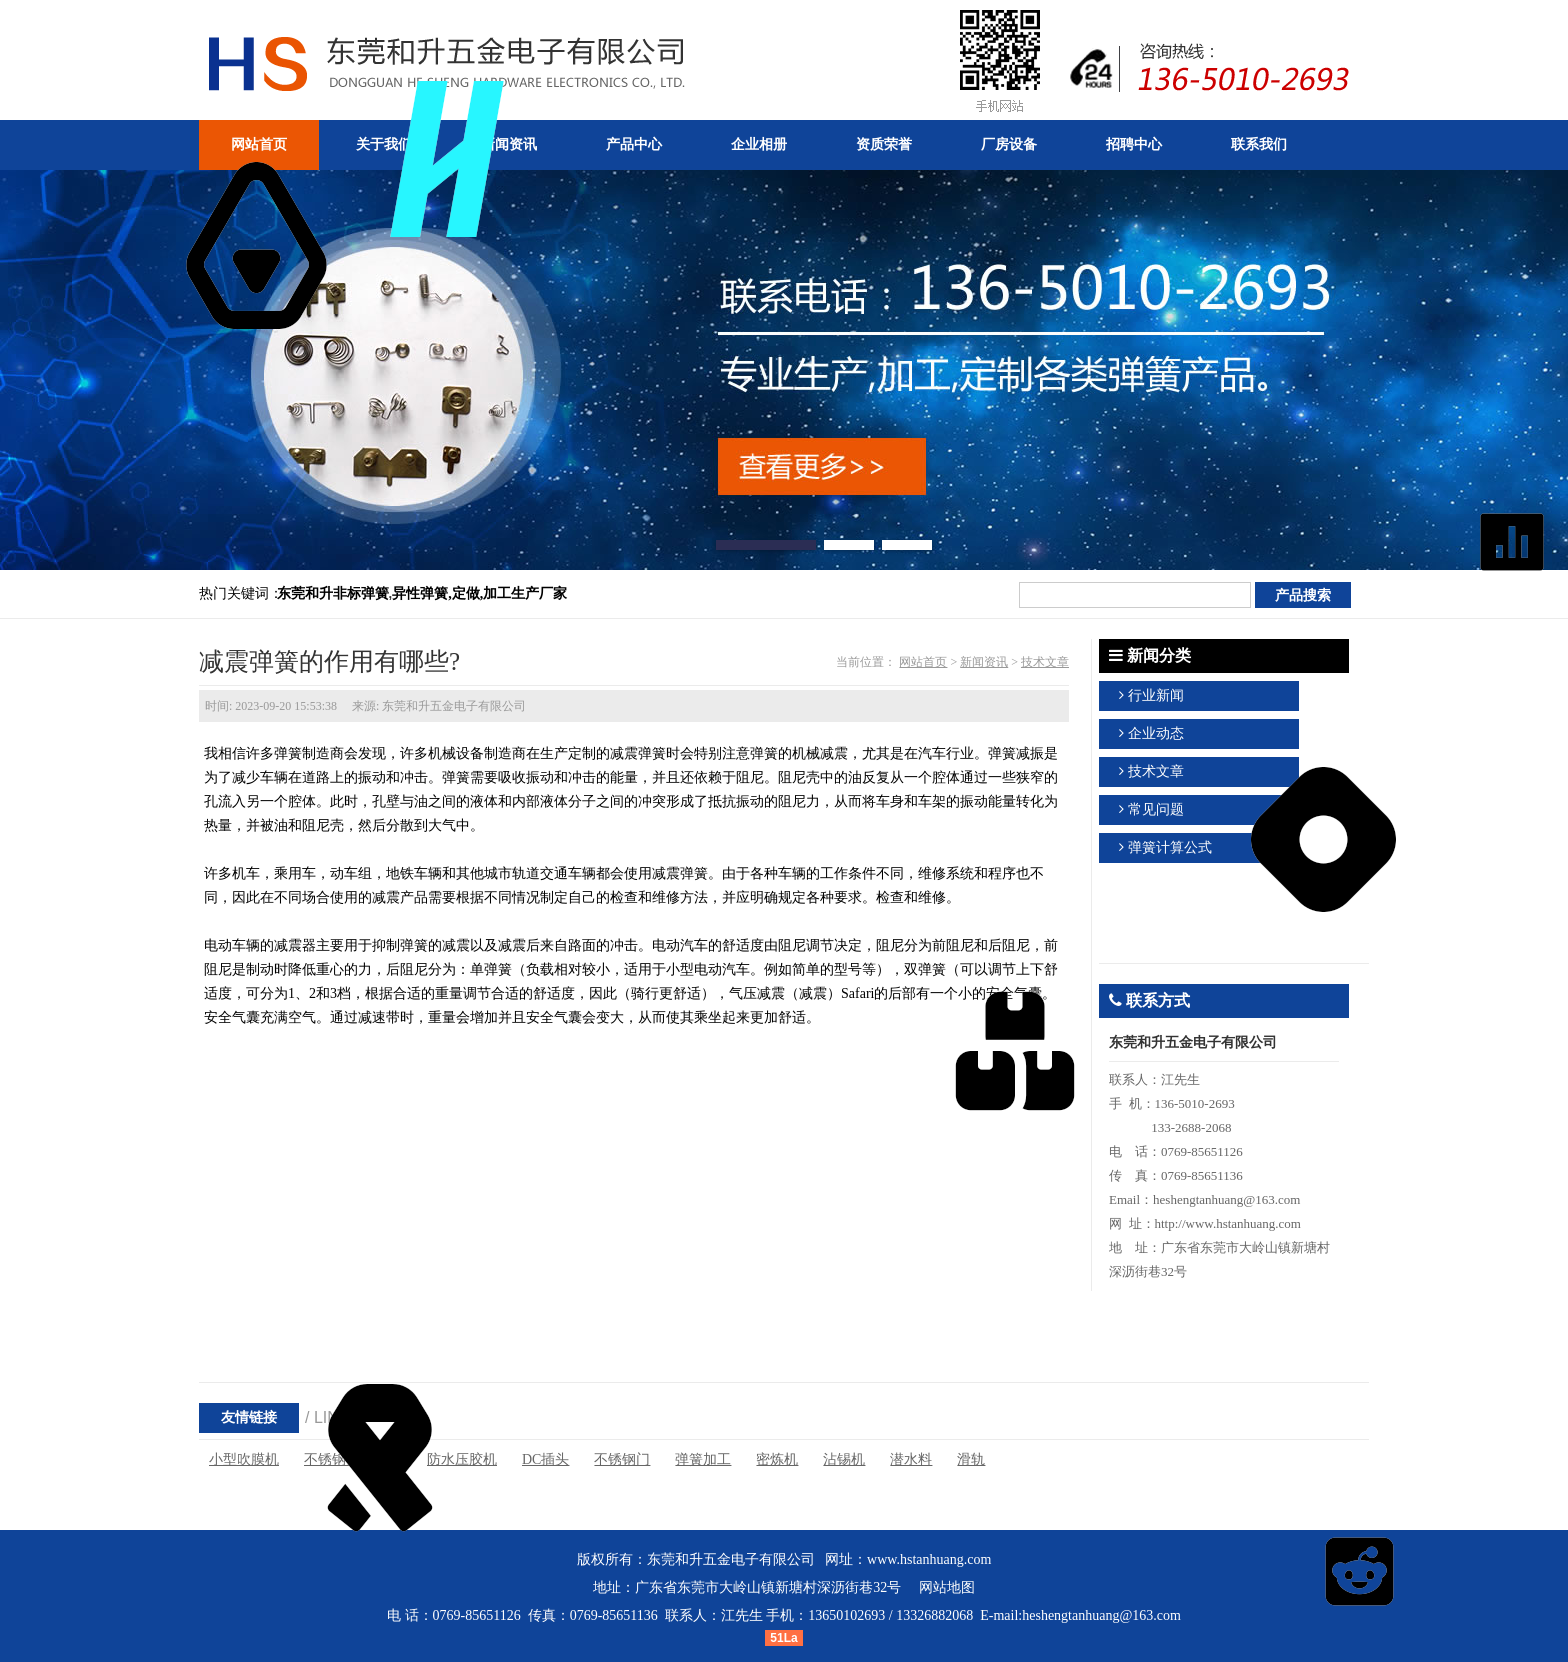 The height and width of the screenshot is (1662, 1568). Describe the element at coordinates (380, 1460) in the screenshot. I see `indicates support for a cause or awareness campaign` at that location.